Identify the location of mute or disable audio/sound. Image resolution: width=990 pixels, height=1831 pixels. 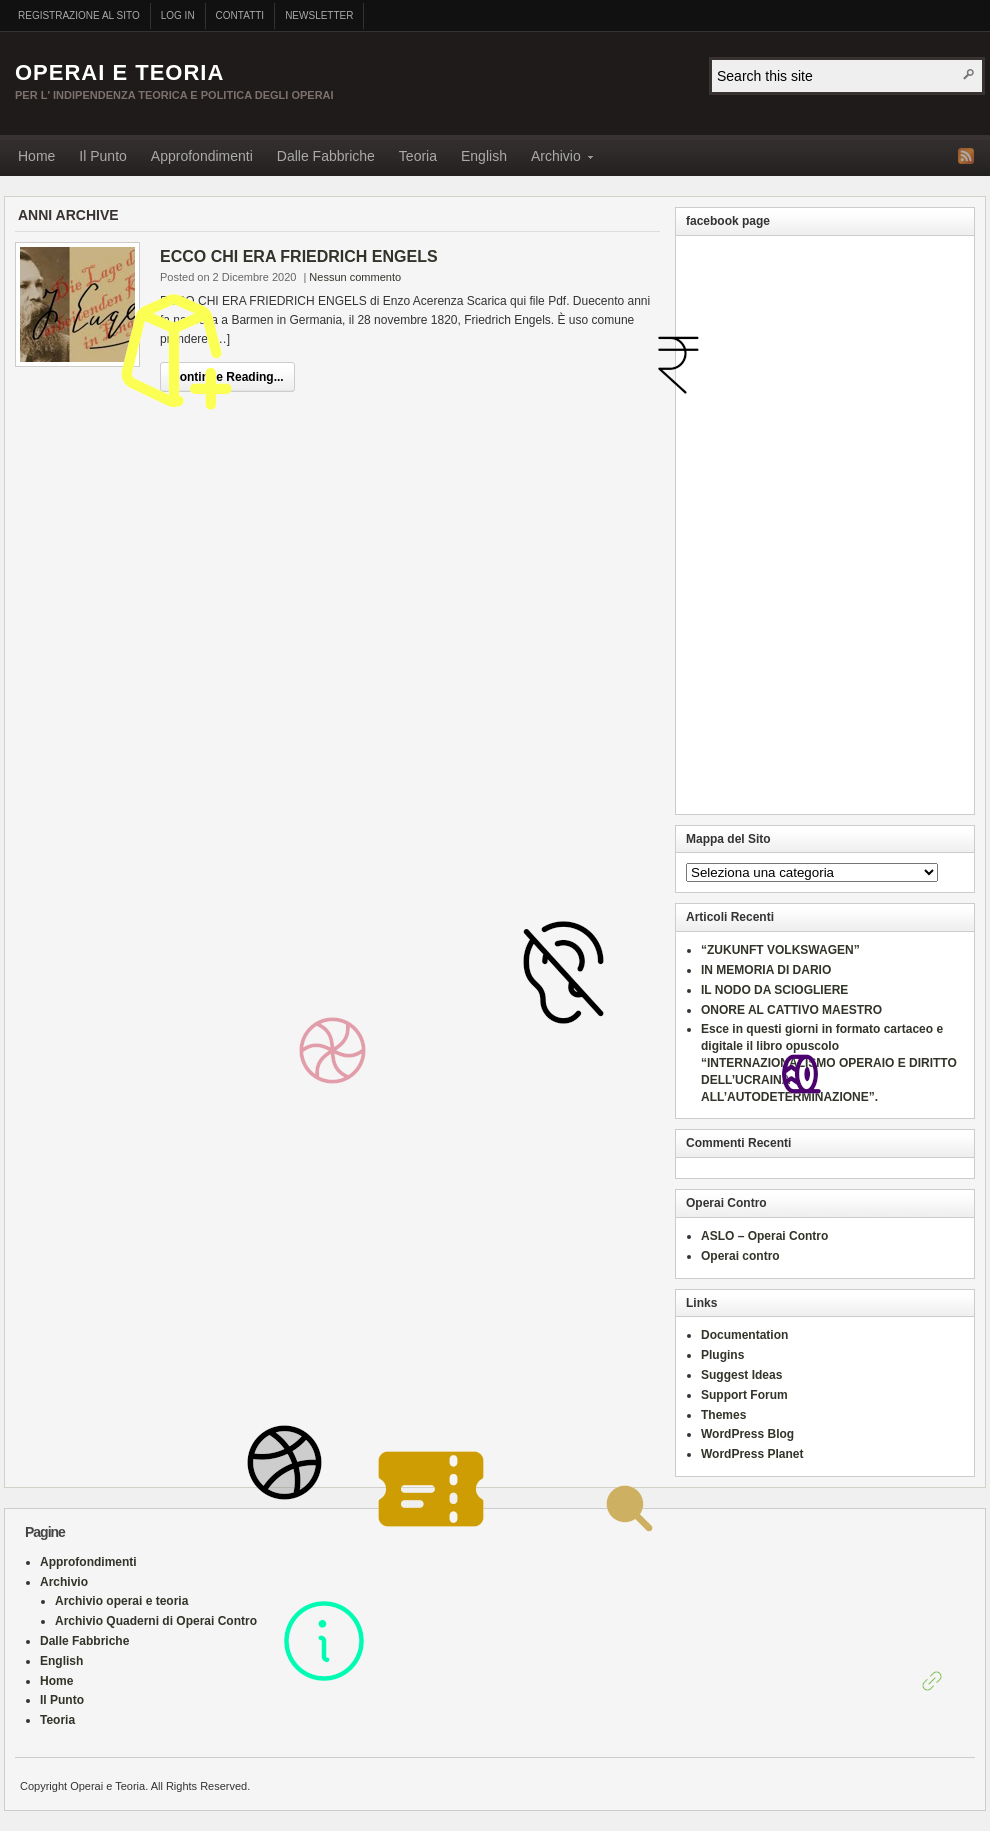
(563, 972).